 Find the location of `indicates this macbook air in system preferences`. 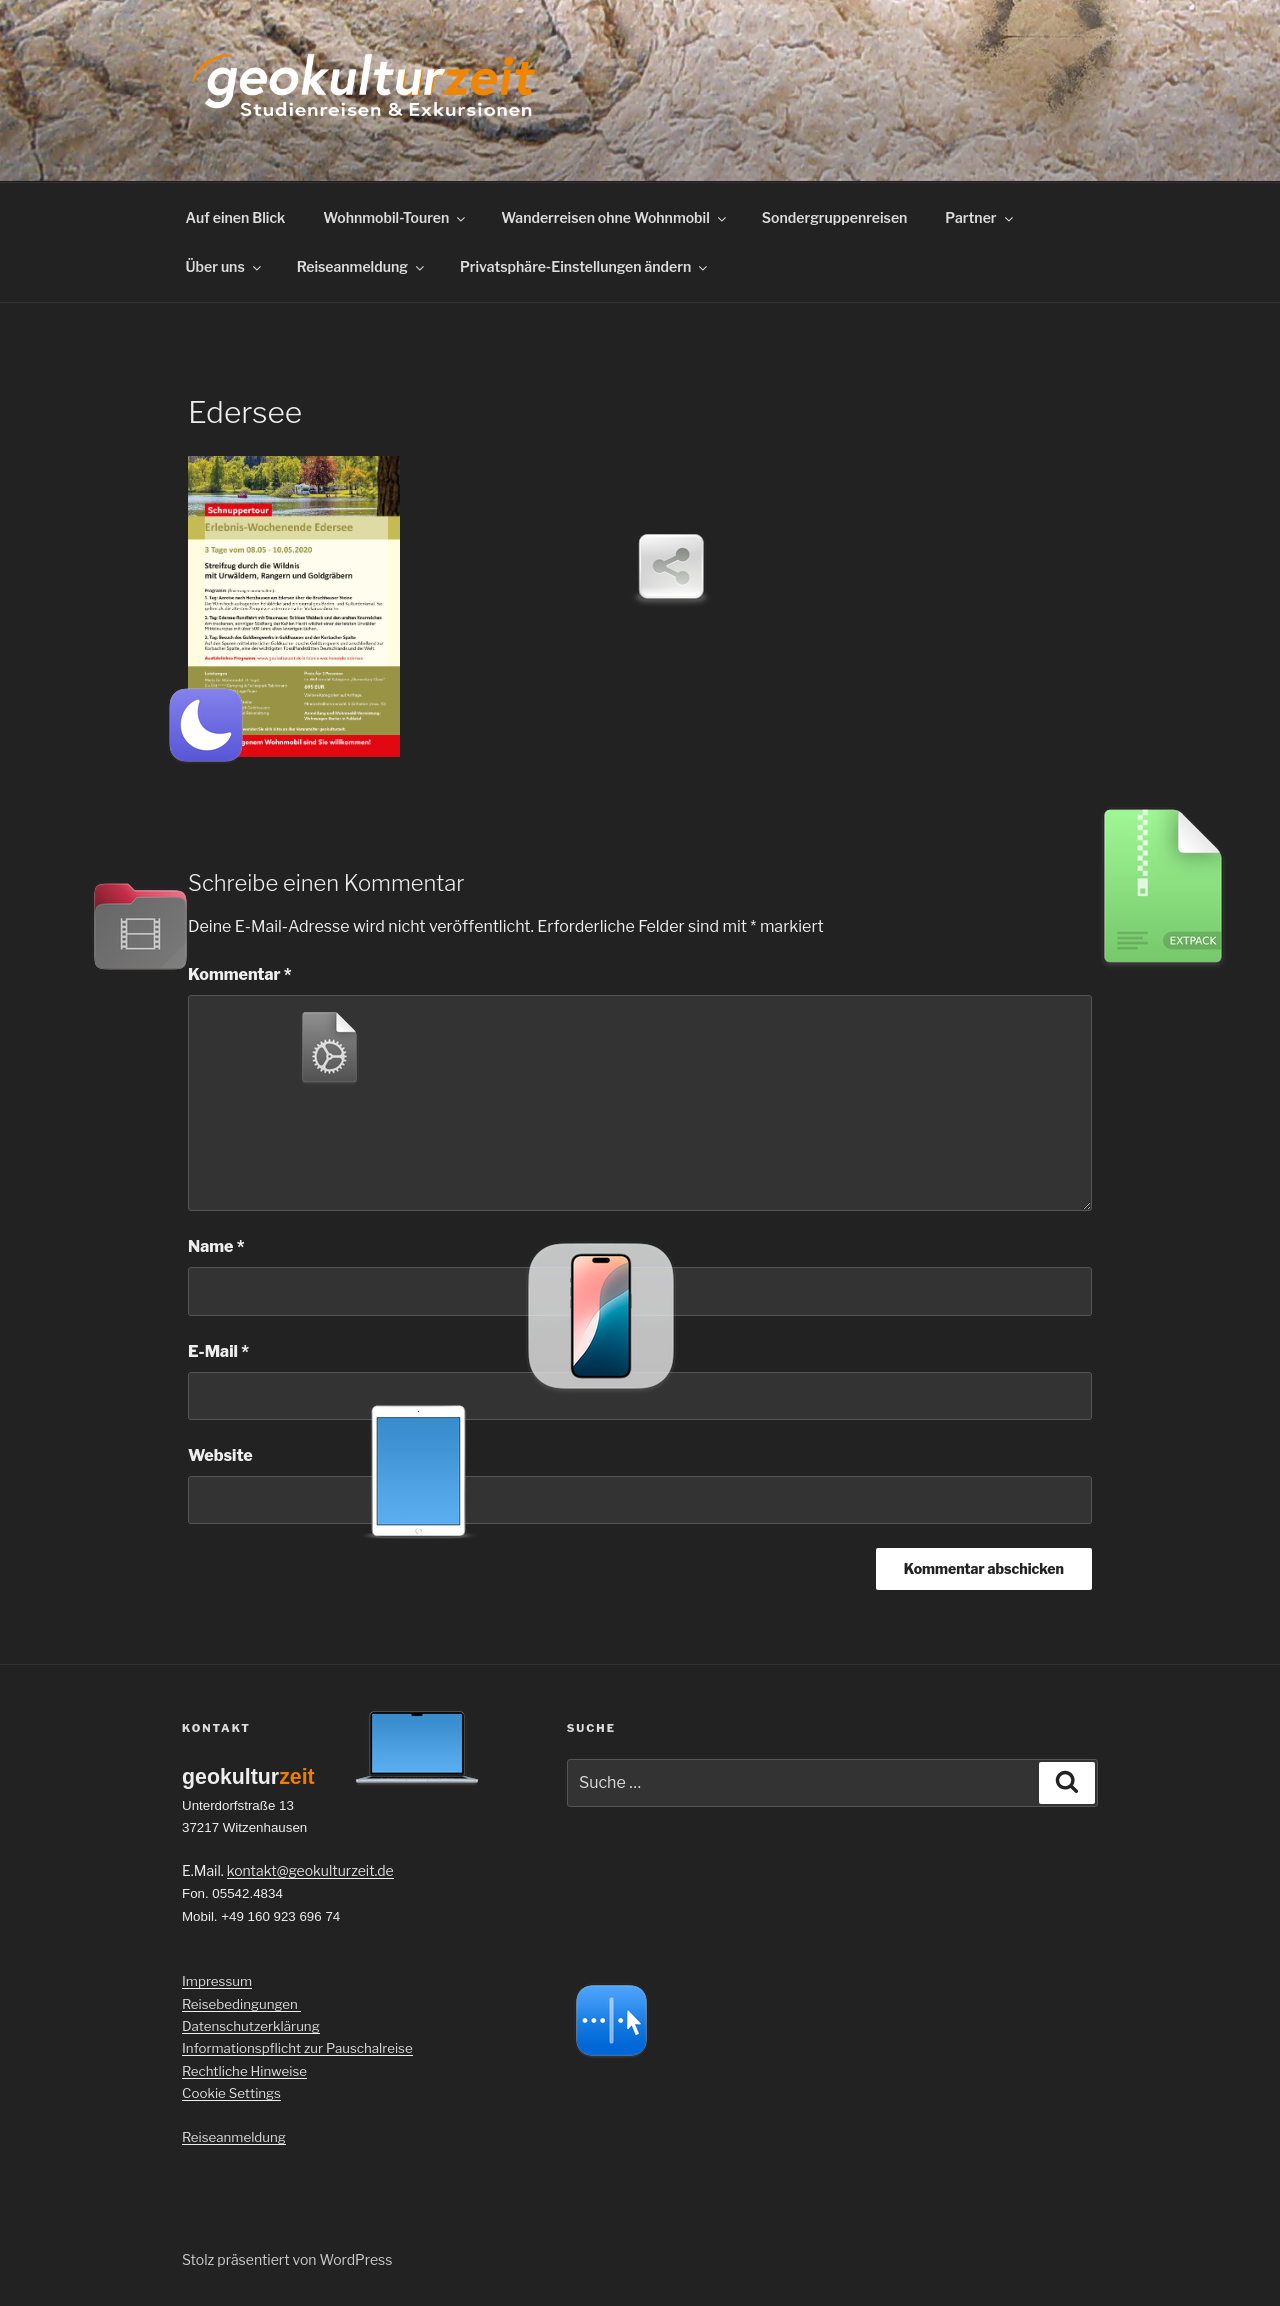

indicates this macbook air in system preferences is located at coordinates (417, 1737).